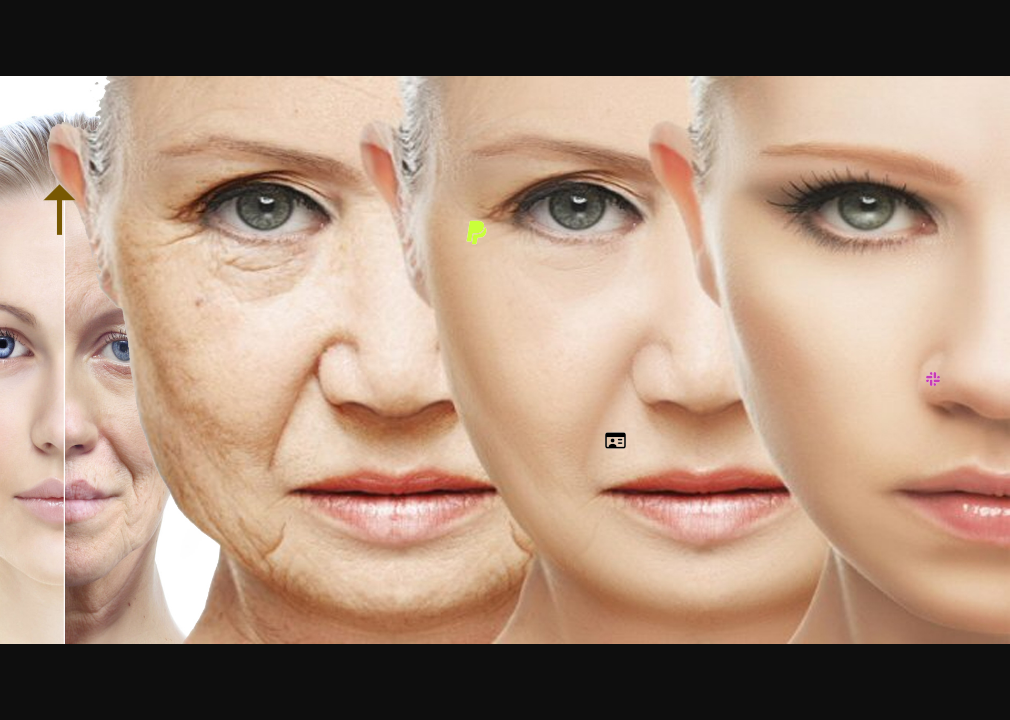 The width and height of the screenshot is (1010, 720). I want to click on open Slack messaging app, so click(933, 379).